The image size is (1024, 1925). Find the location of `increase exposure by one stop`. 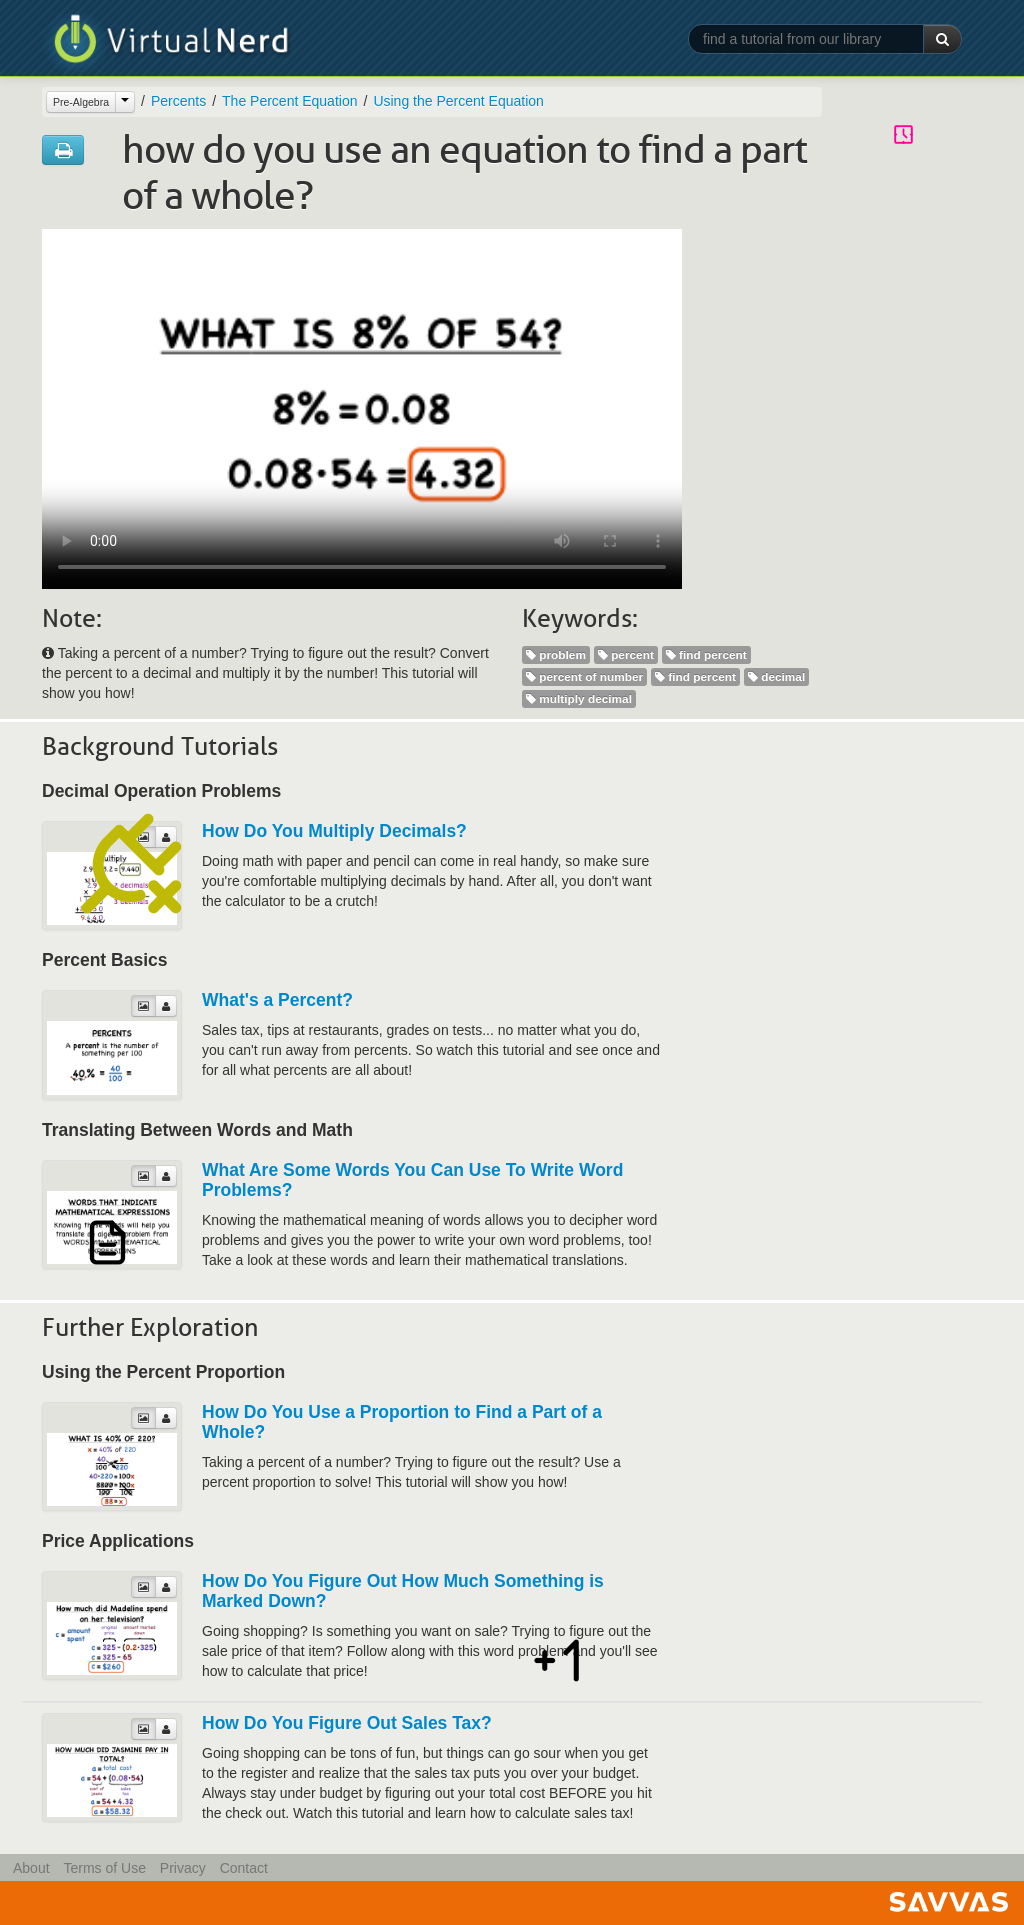

increase exposure by one stop is located at coordinates (560, 1660).